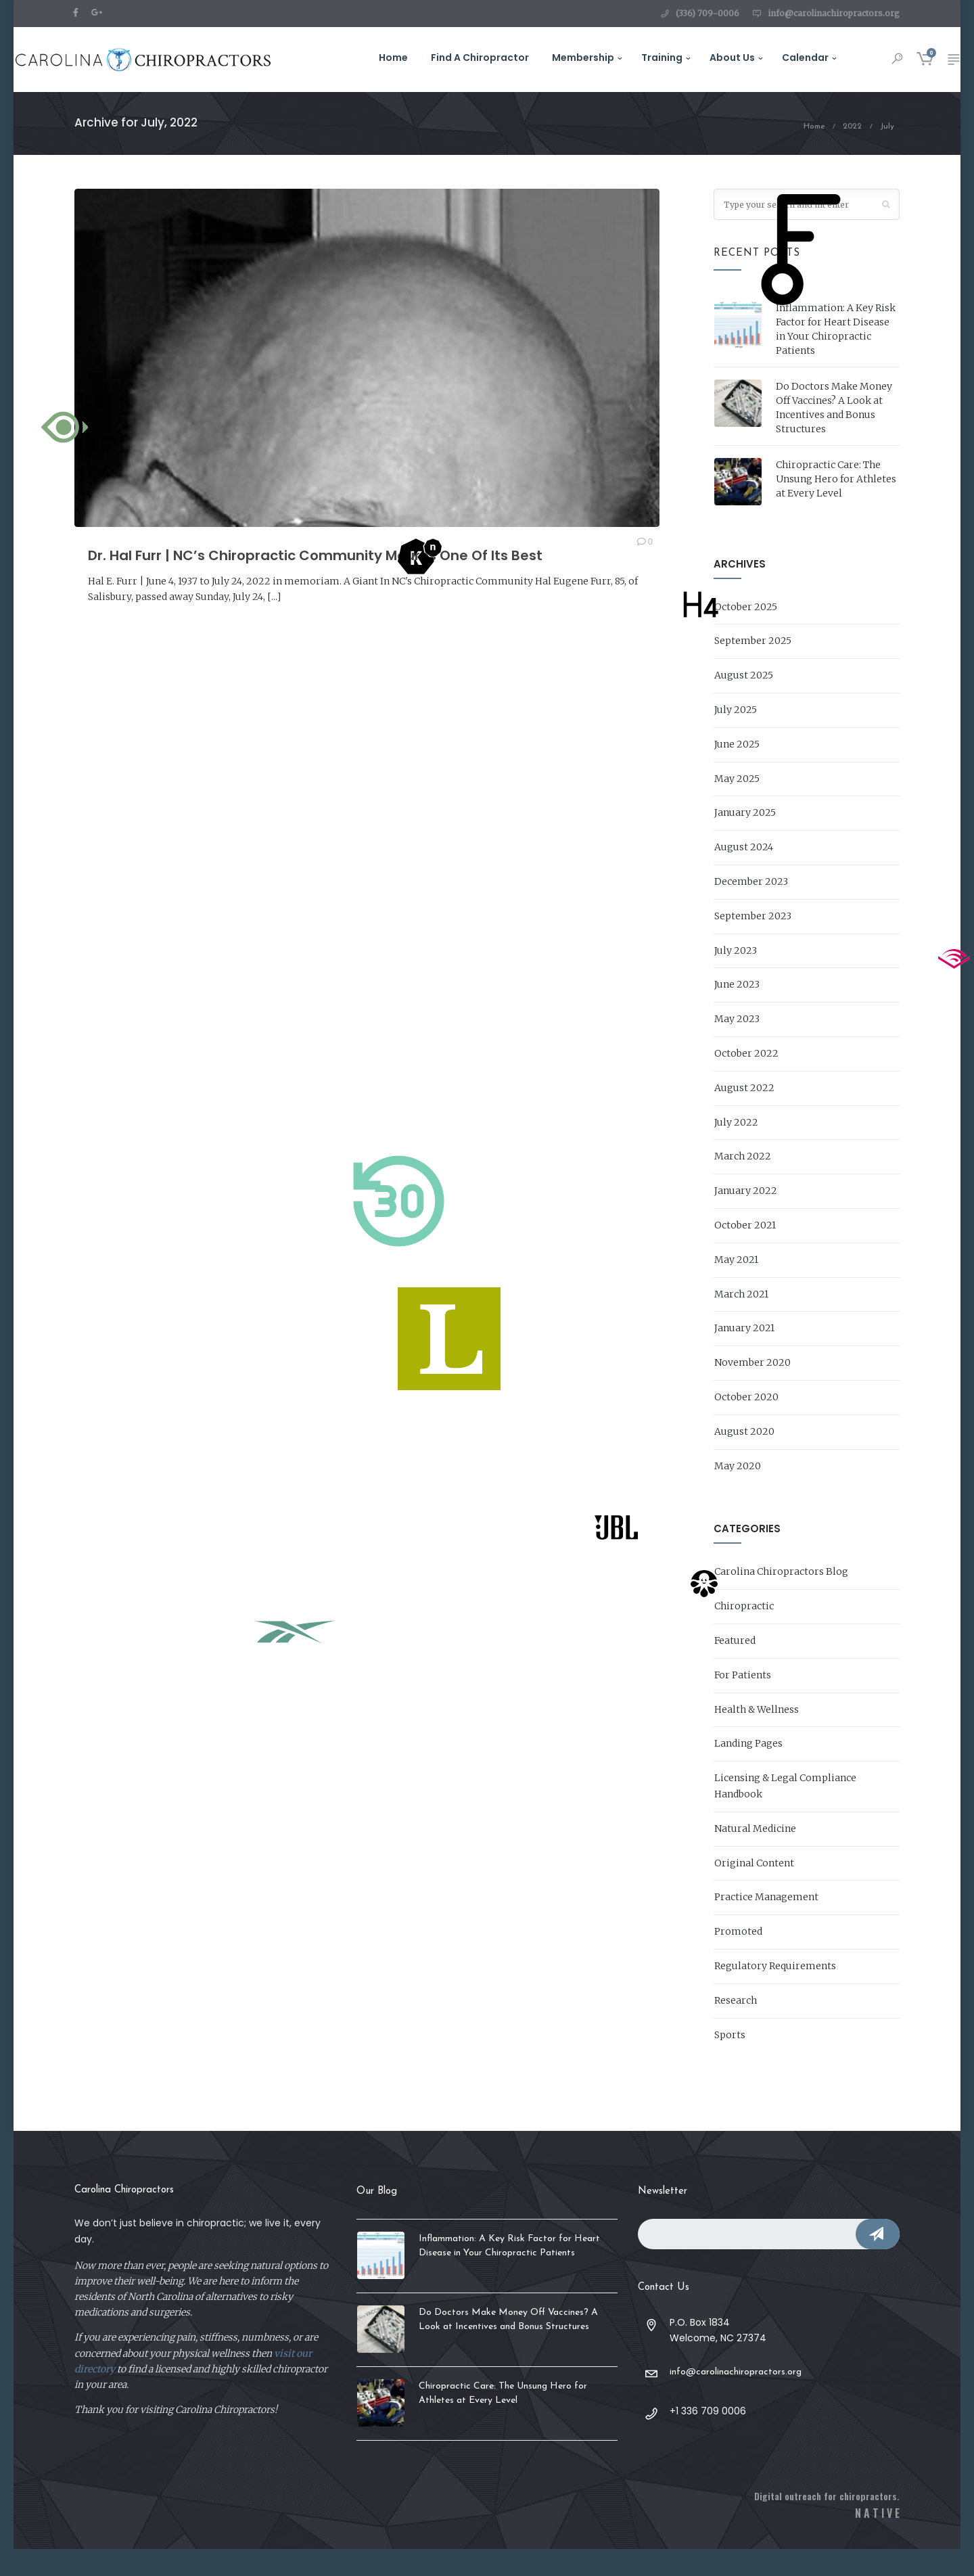 Image resolution: width=974 pixels, height=2576 pixels. Describe the element at coordinates (294, 1632) in the screenshot. I see `visit the Reebok website or app` at that location.